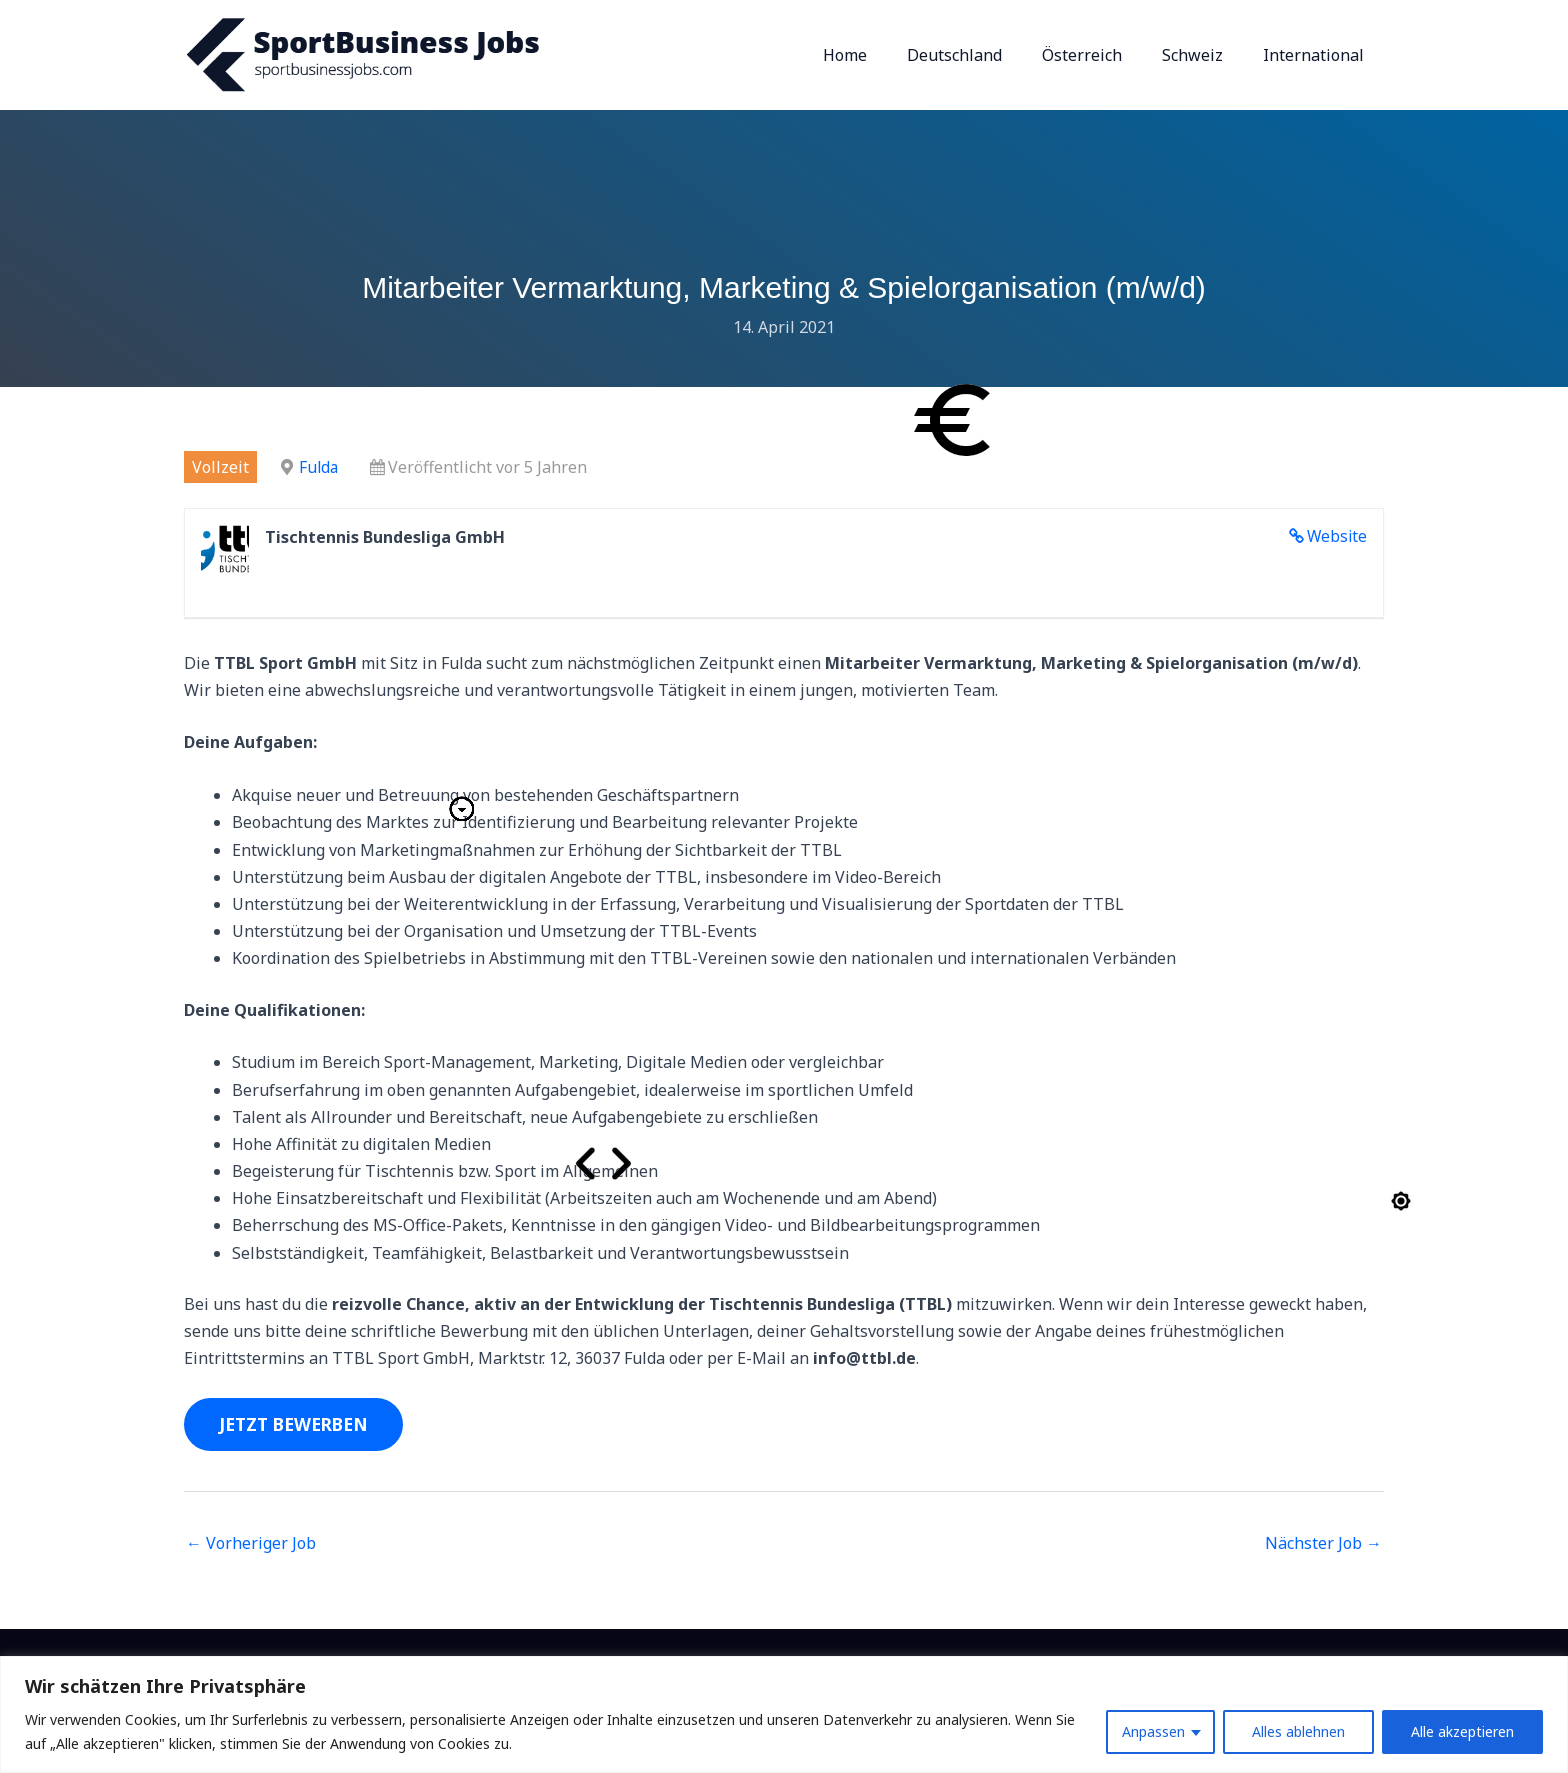  What do you see at coordinates (603, 1163) in the screenshot?
I see `view or edit source code` at bounding box center [603, 1163].